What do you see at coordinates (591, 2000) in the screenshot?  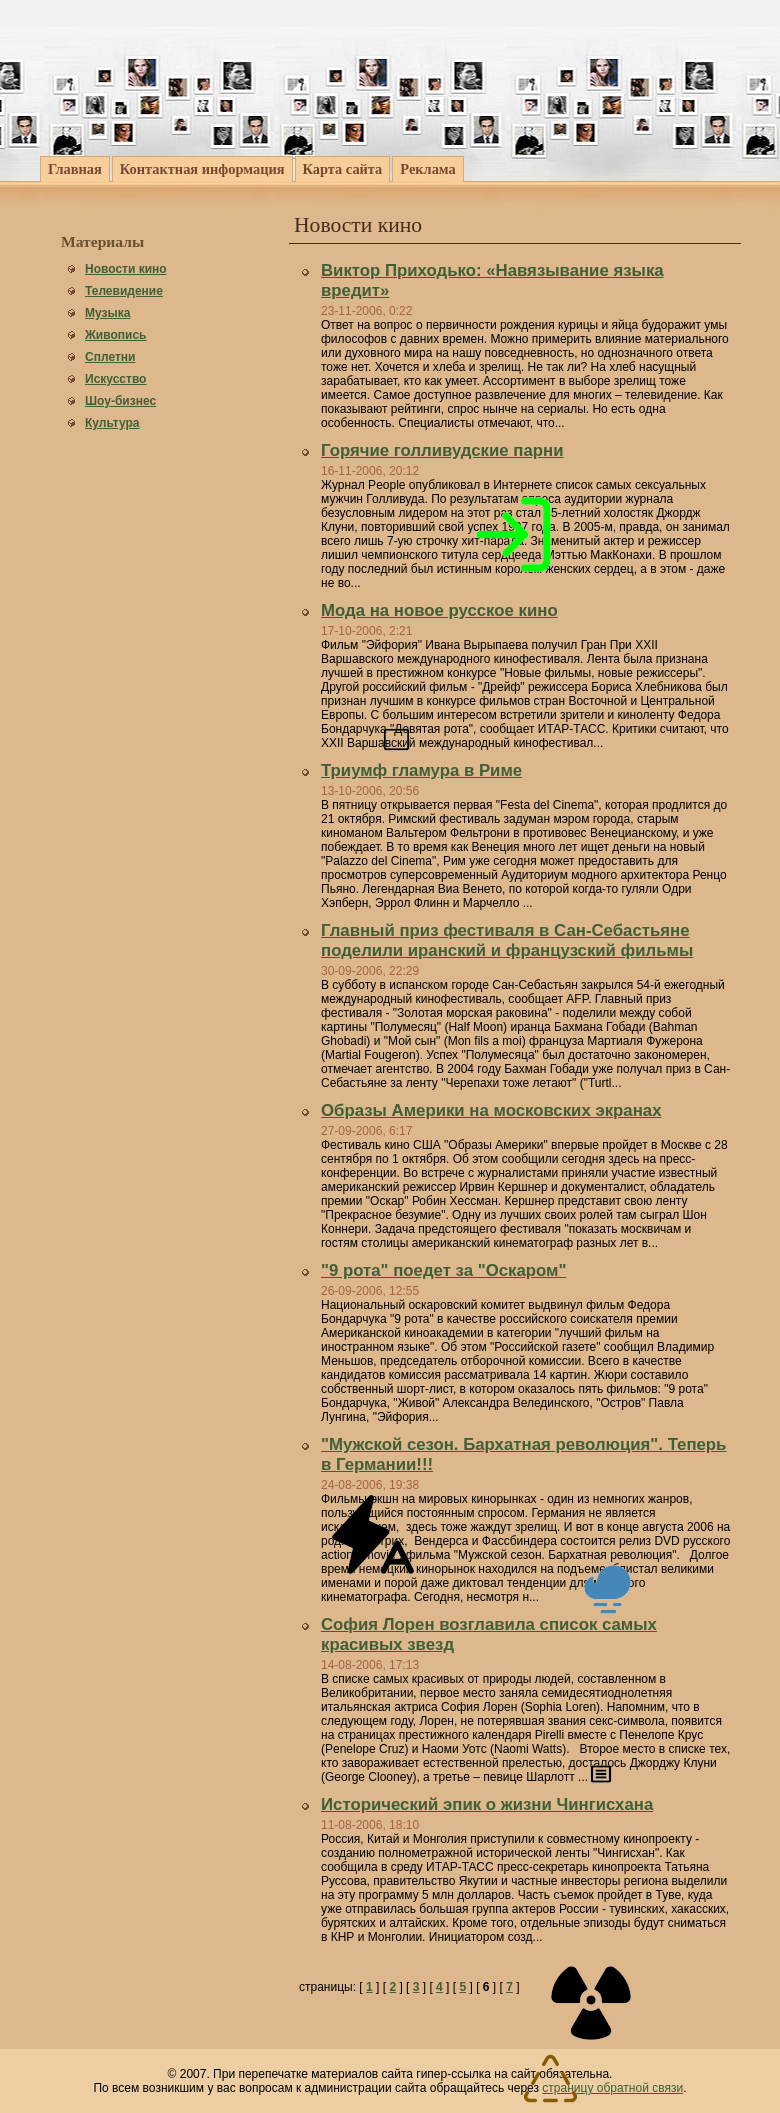 I see `indicates radioactive or hazardous material warning` at bounding box center [591, 2000].